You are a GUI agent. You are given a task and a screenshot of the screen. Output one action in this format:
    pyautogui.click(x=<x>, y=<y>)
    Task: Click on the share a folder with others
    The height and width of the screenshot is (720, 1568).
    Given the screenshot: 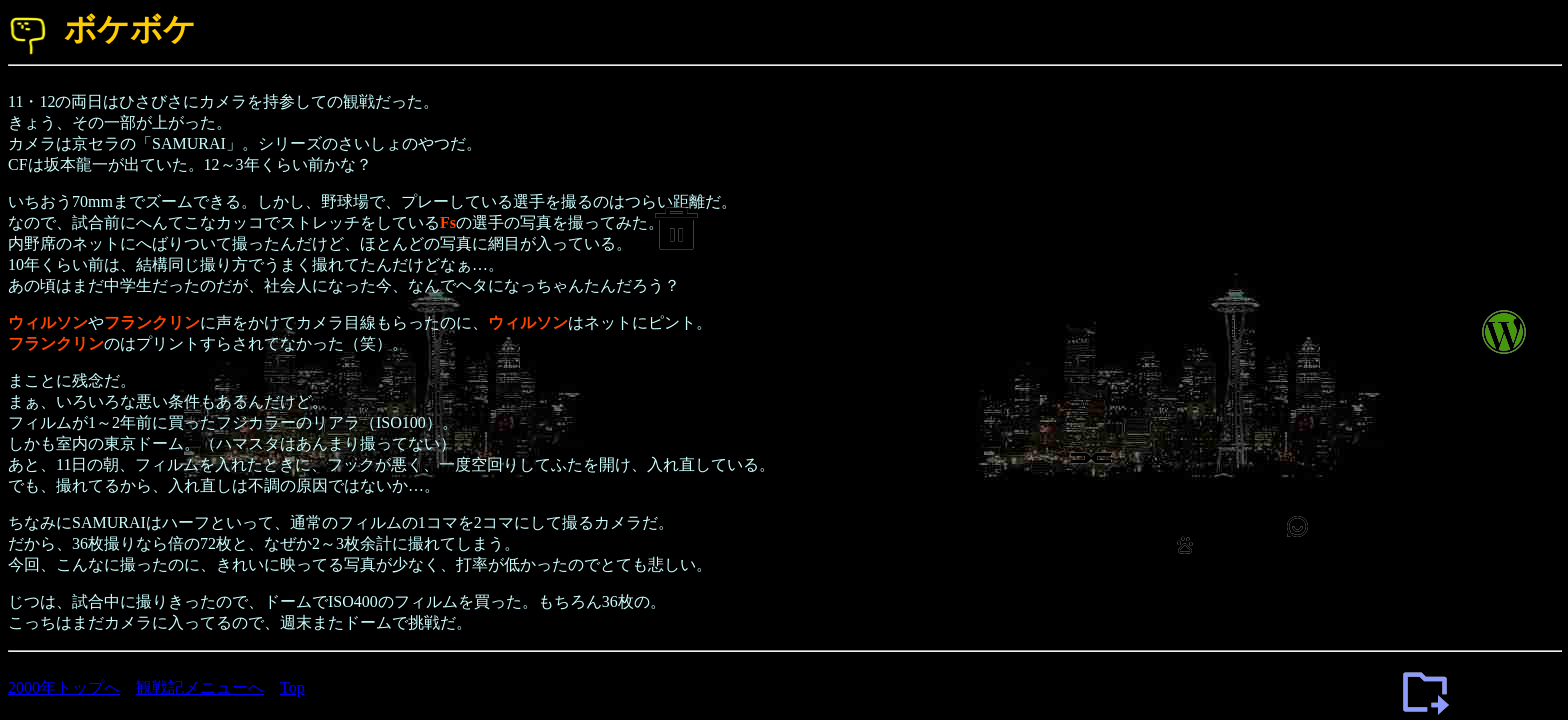 What is the action you would take?
    pyautogui.click(x=1425, y=692)
    